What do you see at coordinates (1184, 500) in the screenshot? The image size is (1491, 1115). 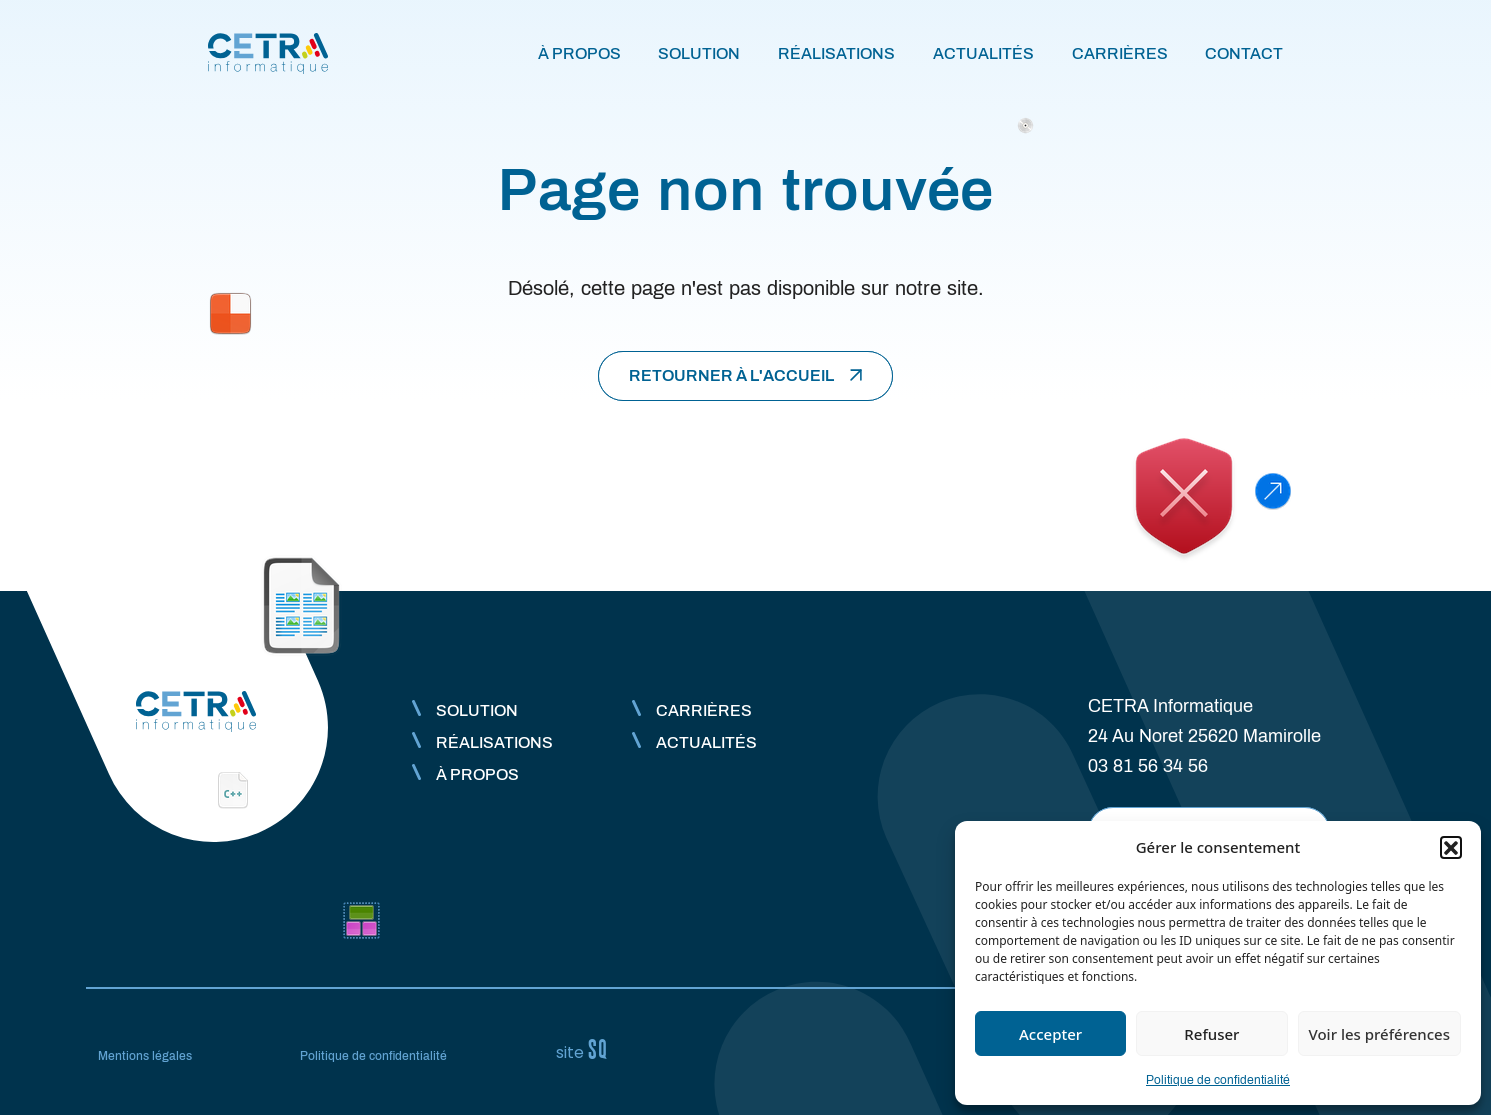 I see `indicates low or weak security status` at bounding box center [1184, 500].